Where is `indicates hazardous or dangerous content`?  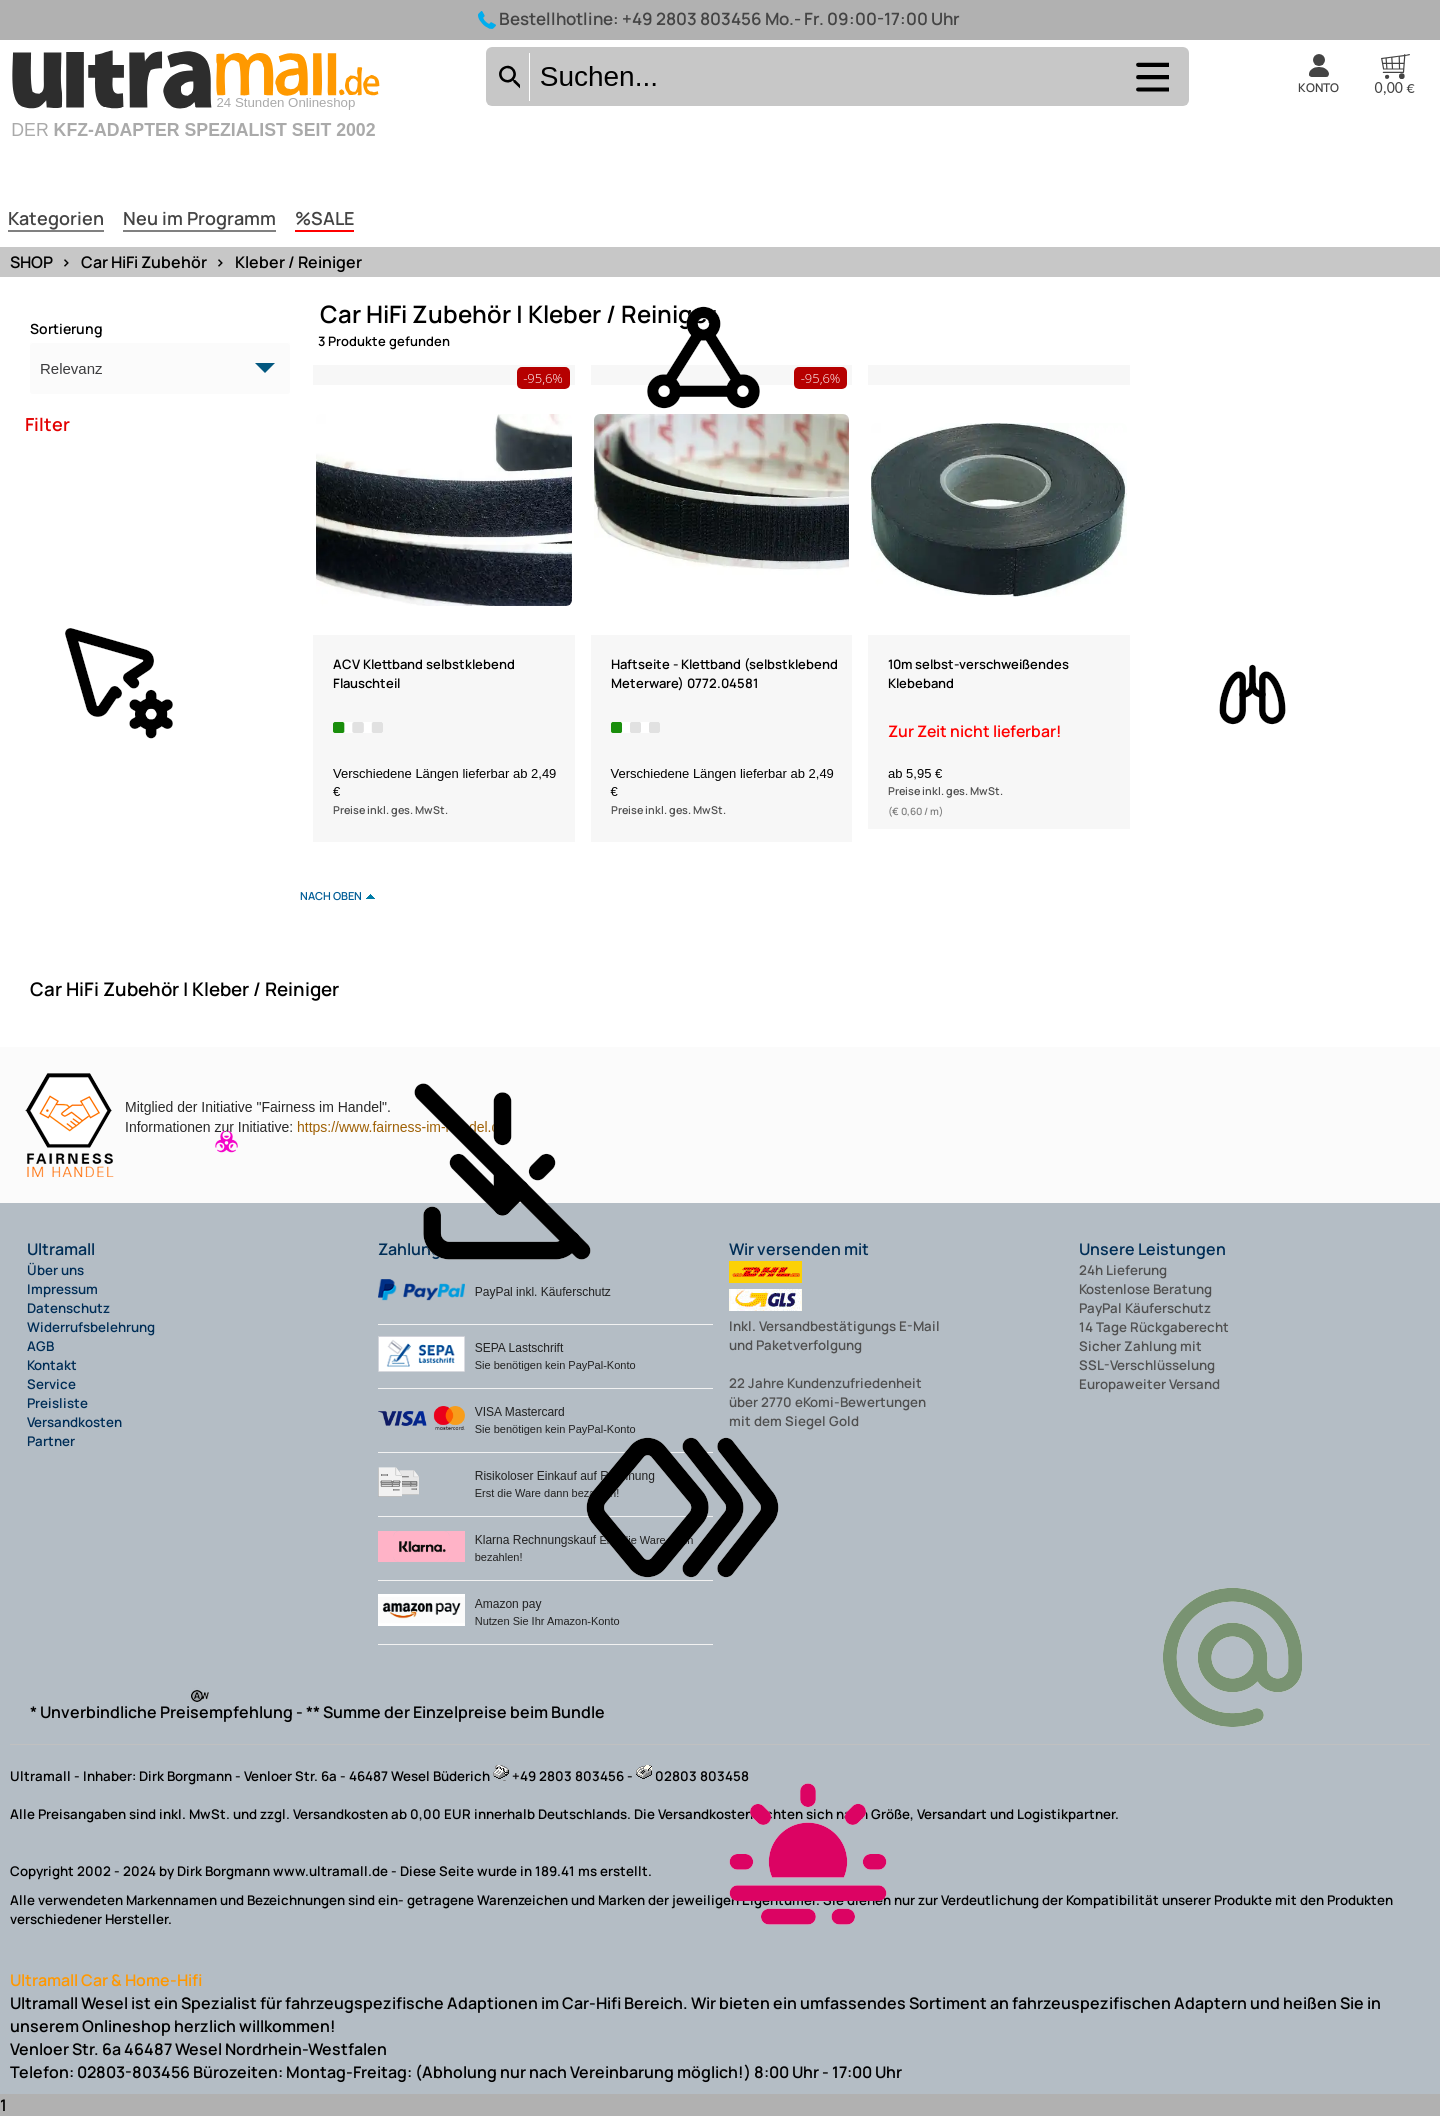
indicates hazardous or dangerous content is located at coordinates (226, 1141).